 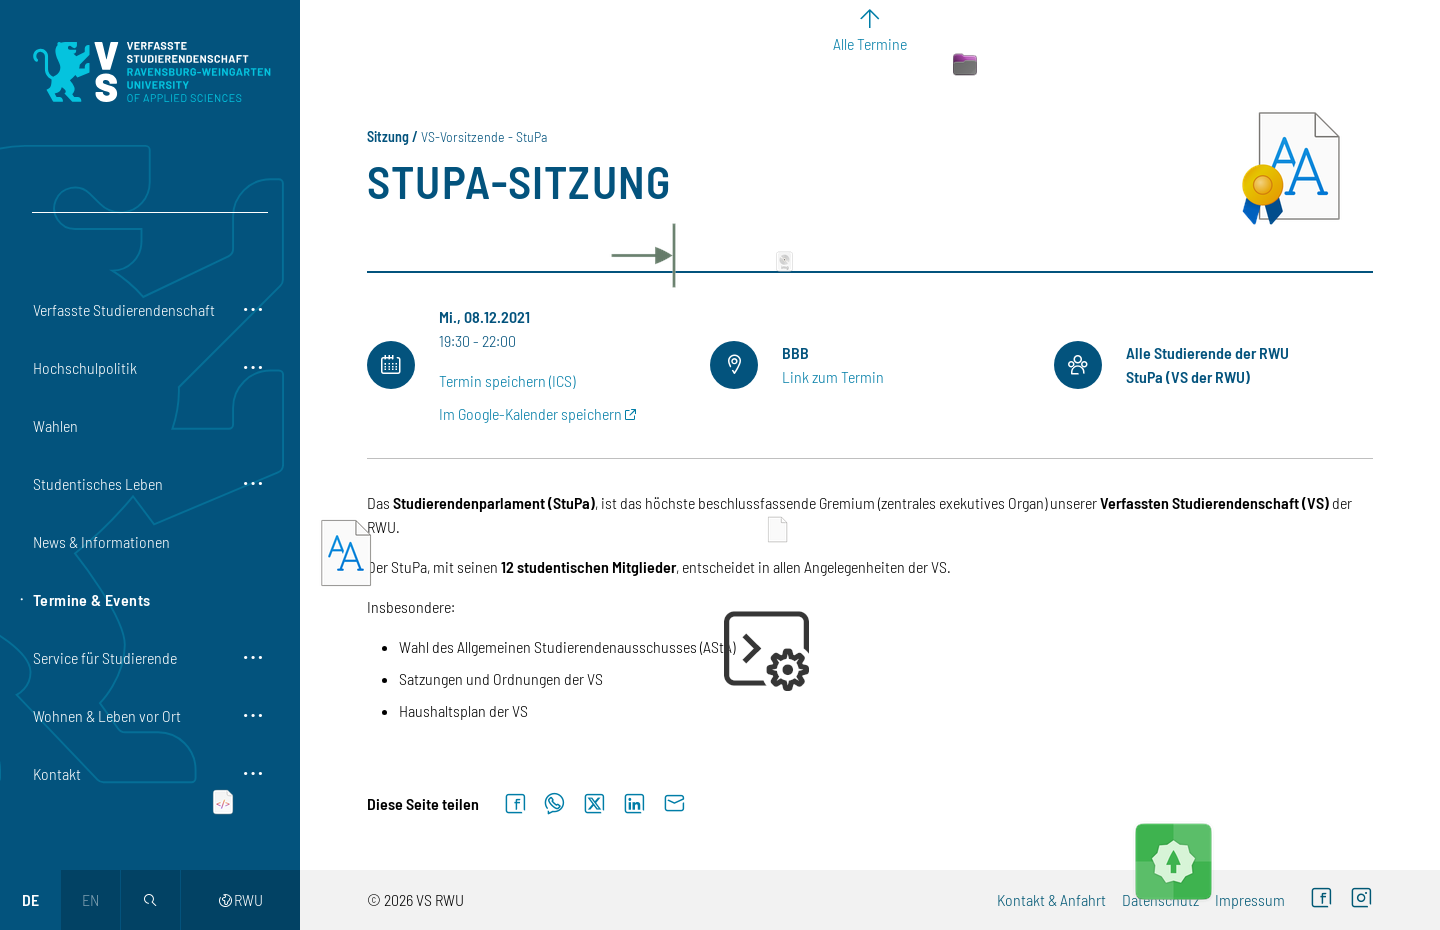 What do you see at coordinates (1299, 166) in the screenshot?
I see `a certified or premium font file` at bounding box center [1299, 166].